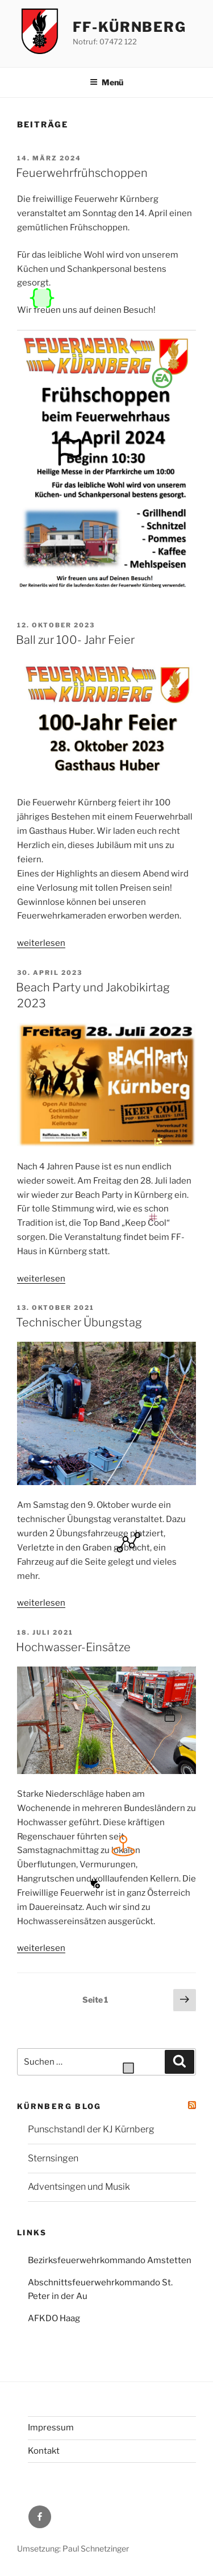  What do you see at coordinates (162, 378) in the screenshot?
I see `Electronic Arts (EA) brand logo` at bounding box center [162, 378].